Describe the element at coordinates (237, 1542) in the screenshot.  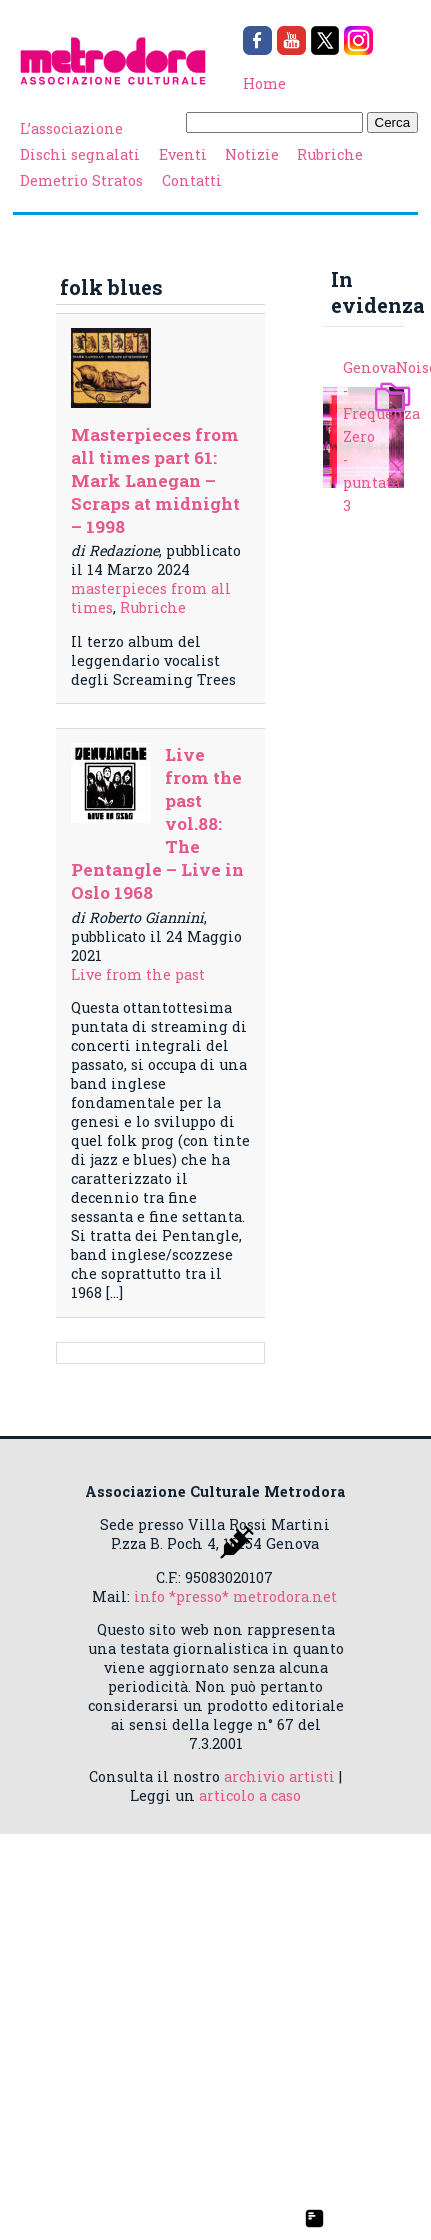
I see `access vaccination or medical records` at that location.